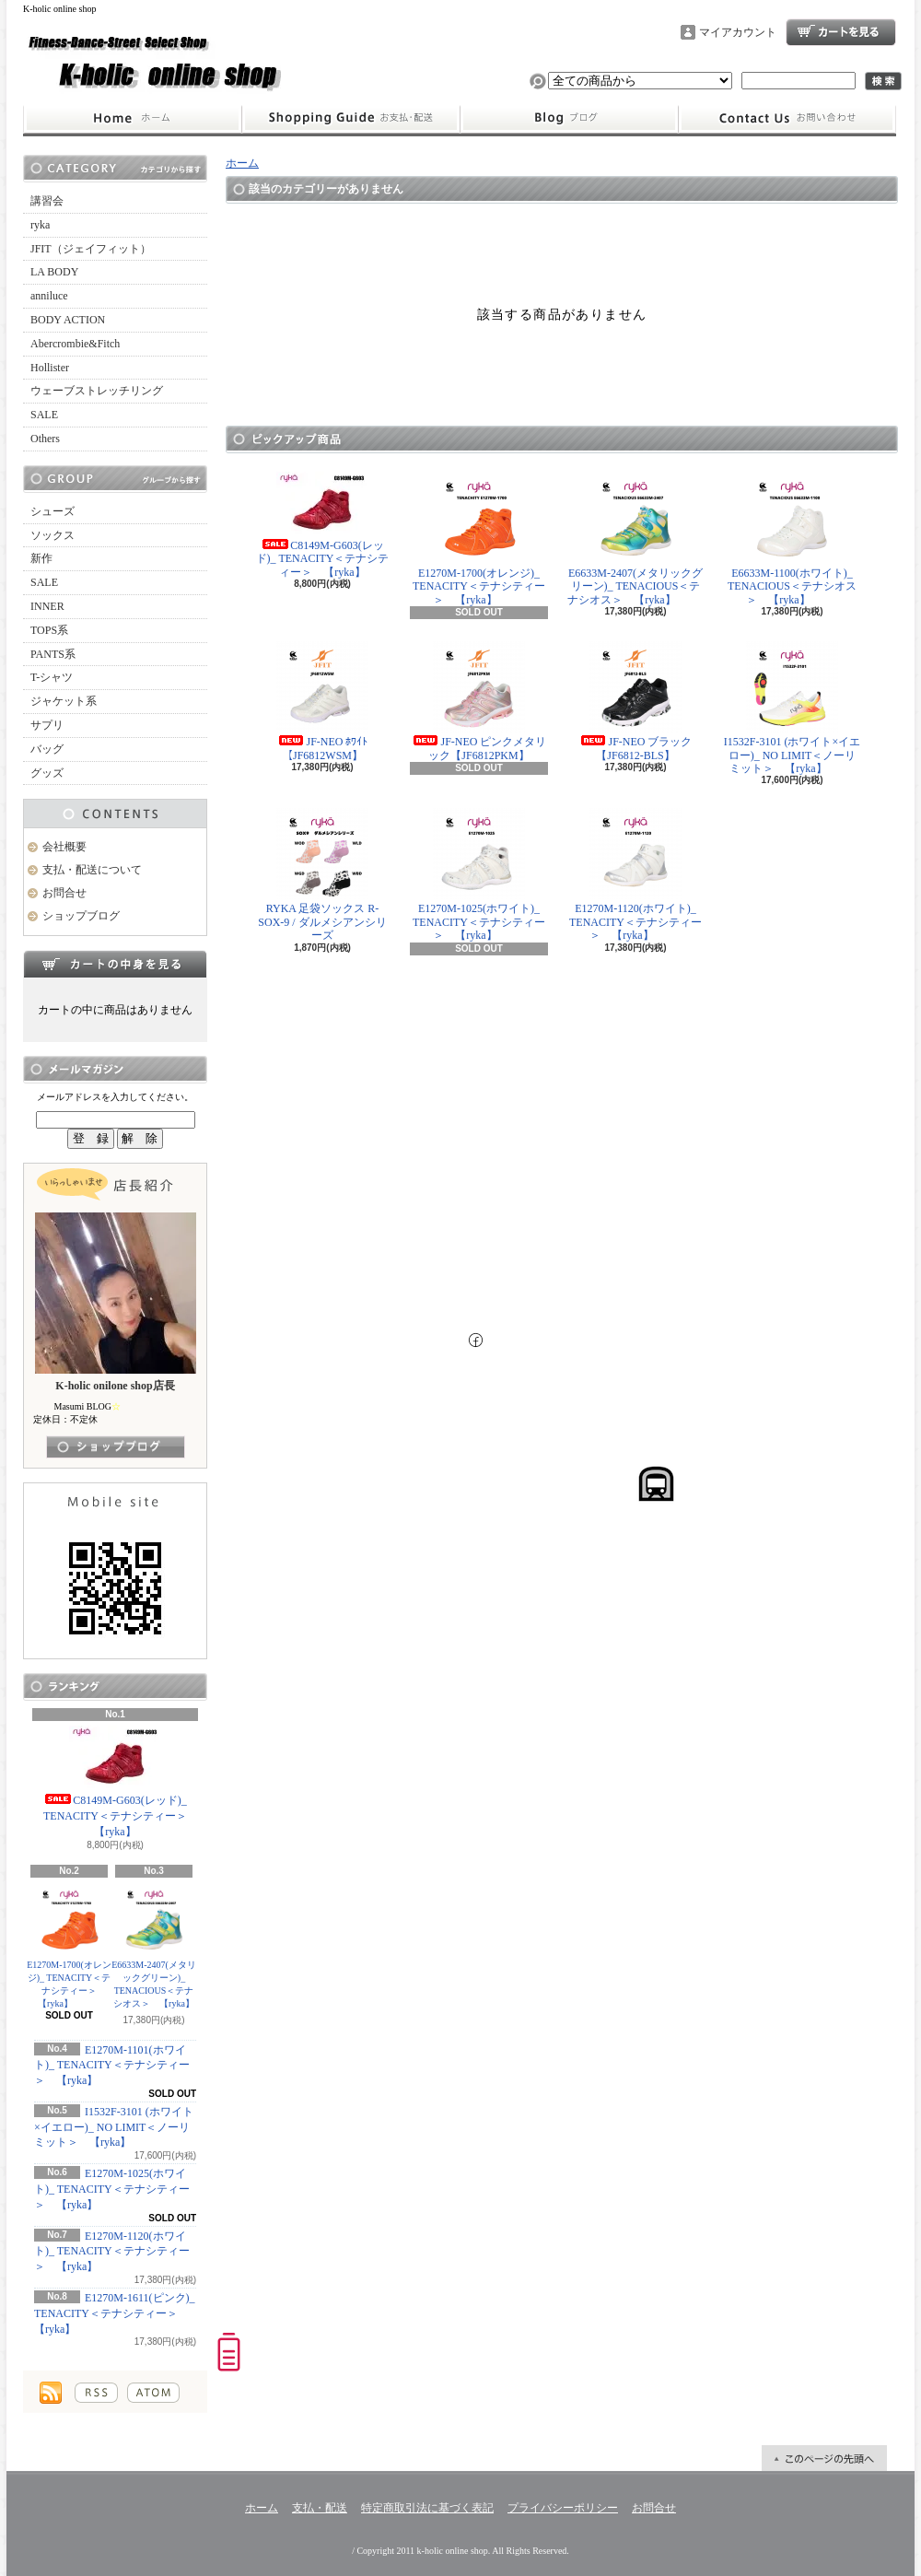 This screenshot has height=2576, width=921. I want to click on open facebook app, so click(475, 1340).